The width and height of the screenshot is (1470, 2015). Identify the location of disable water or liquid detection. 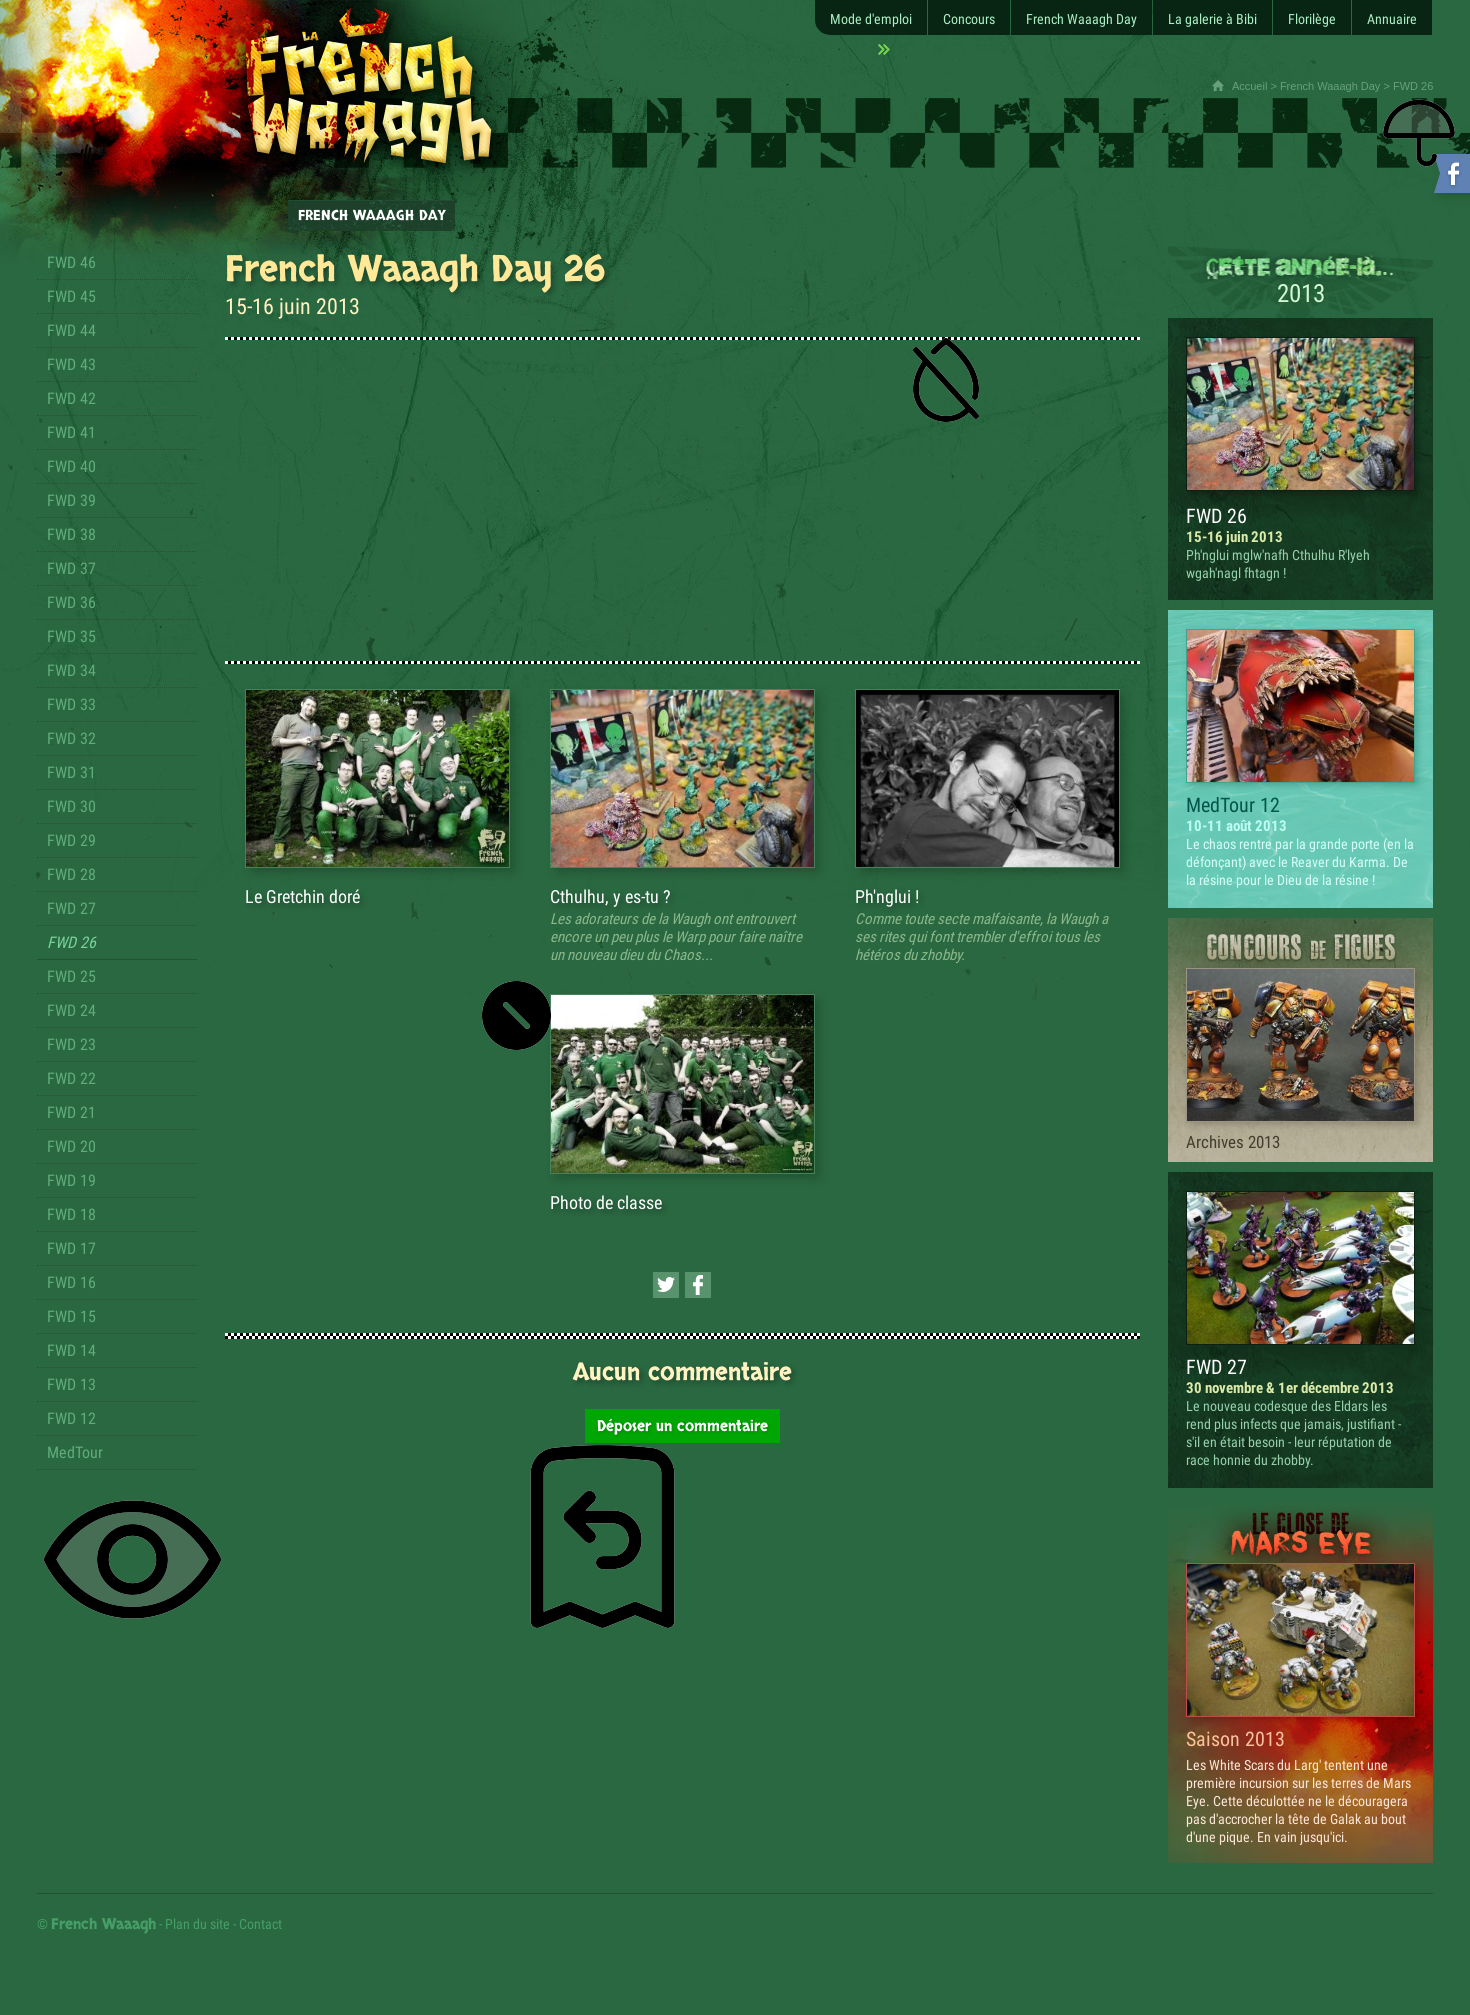
(946, 383).